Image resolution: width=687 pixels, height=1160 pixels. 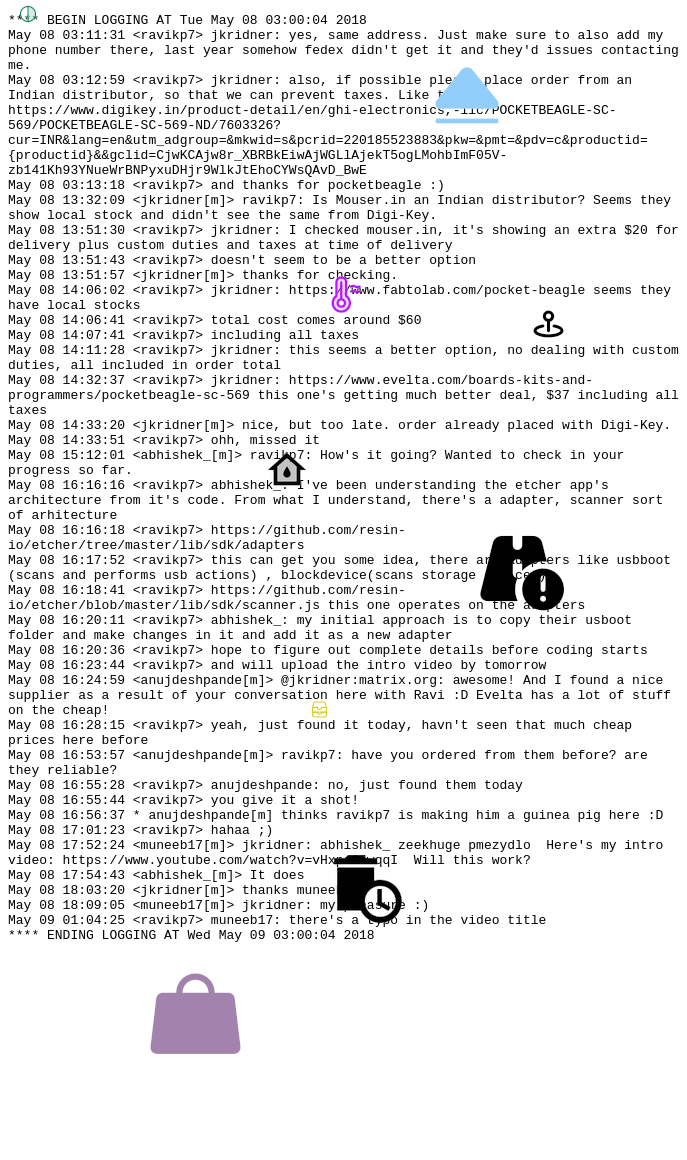 What do you see at coordinates (287, 470) in the screenshot?
I see `report water damage to a property` at bounding box center [287, 470].